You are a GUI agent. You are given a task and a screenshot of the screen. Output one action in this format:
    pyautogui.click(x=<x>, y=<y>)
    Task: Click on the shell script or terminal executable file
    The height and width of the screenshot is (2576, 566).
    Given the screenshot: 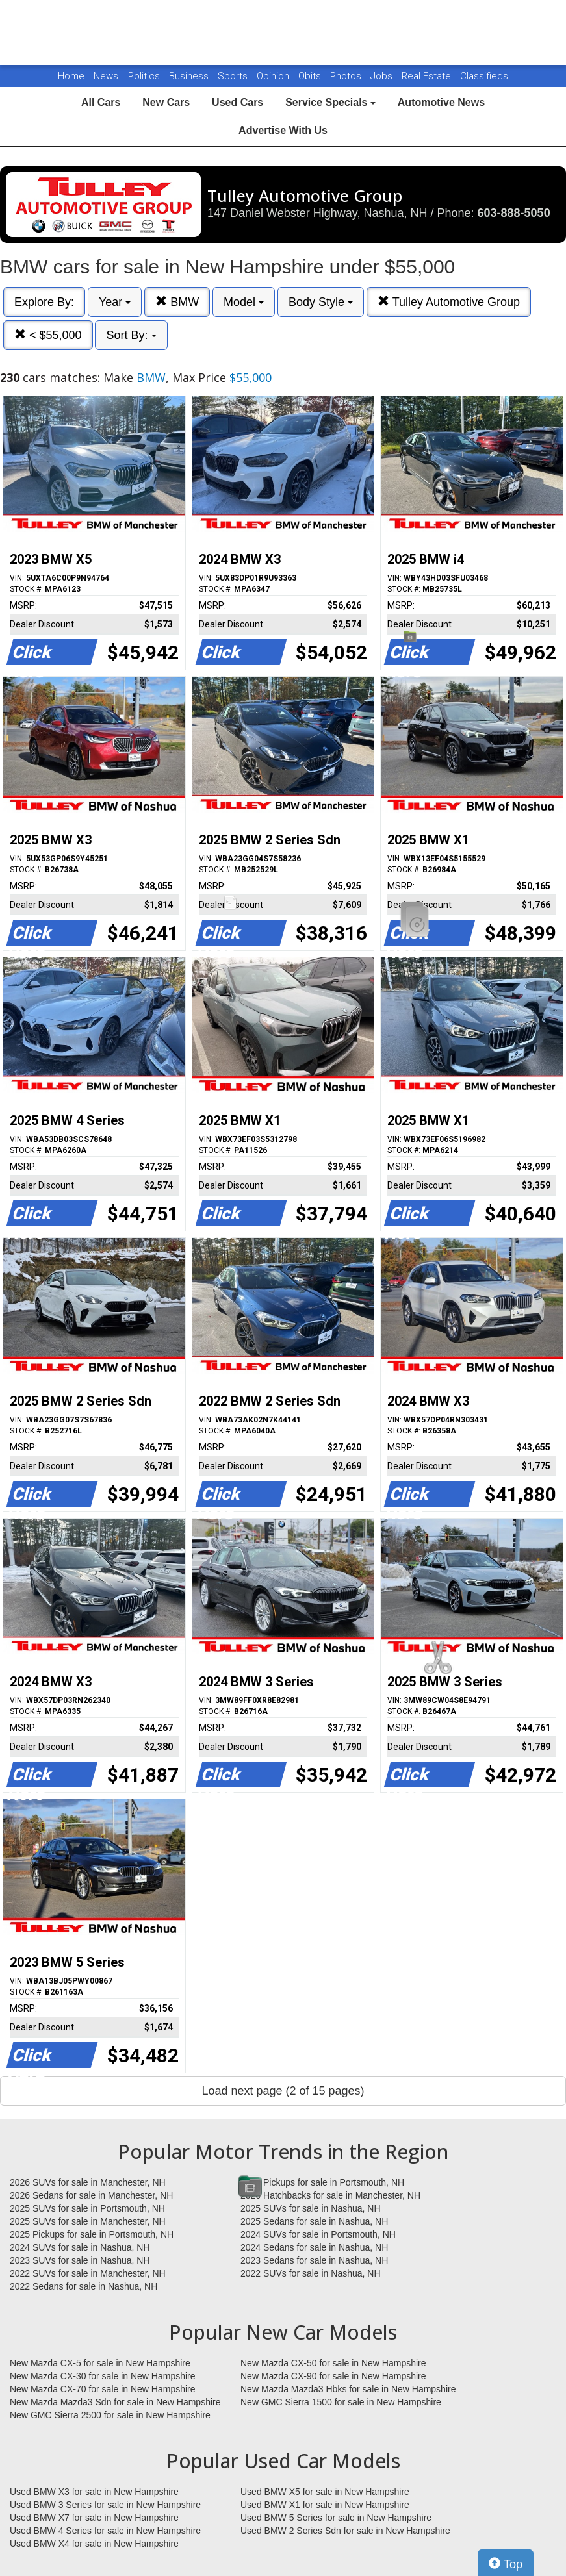 What is the action you would take?
    pyautogui.click(x=230, y=902)
    